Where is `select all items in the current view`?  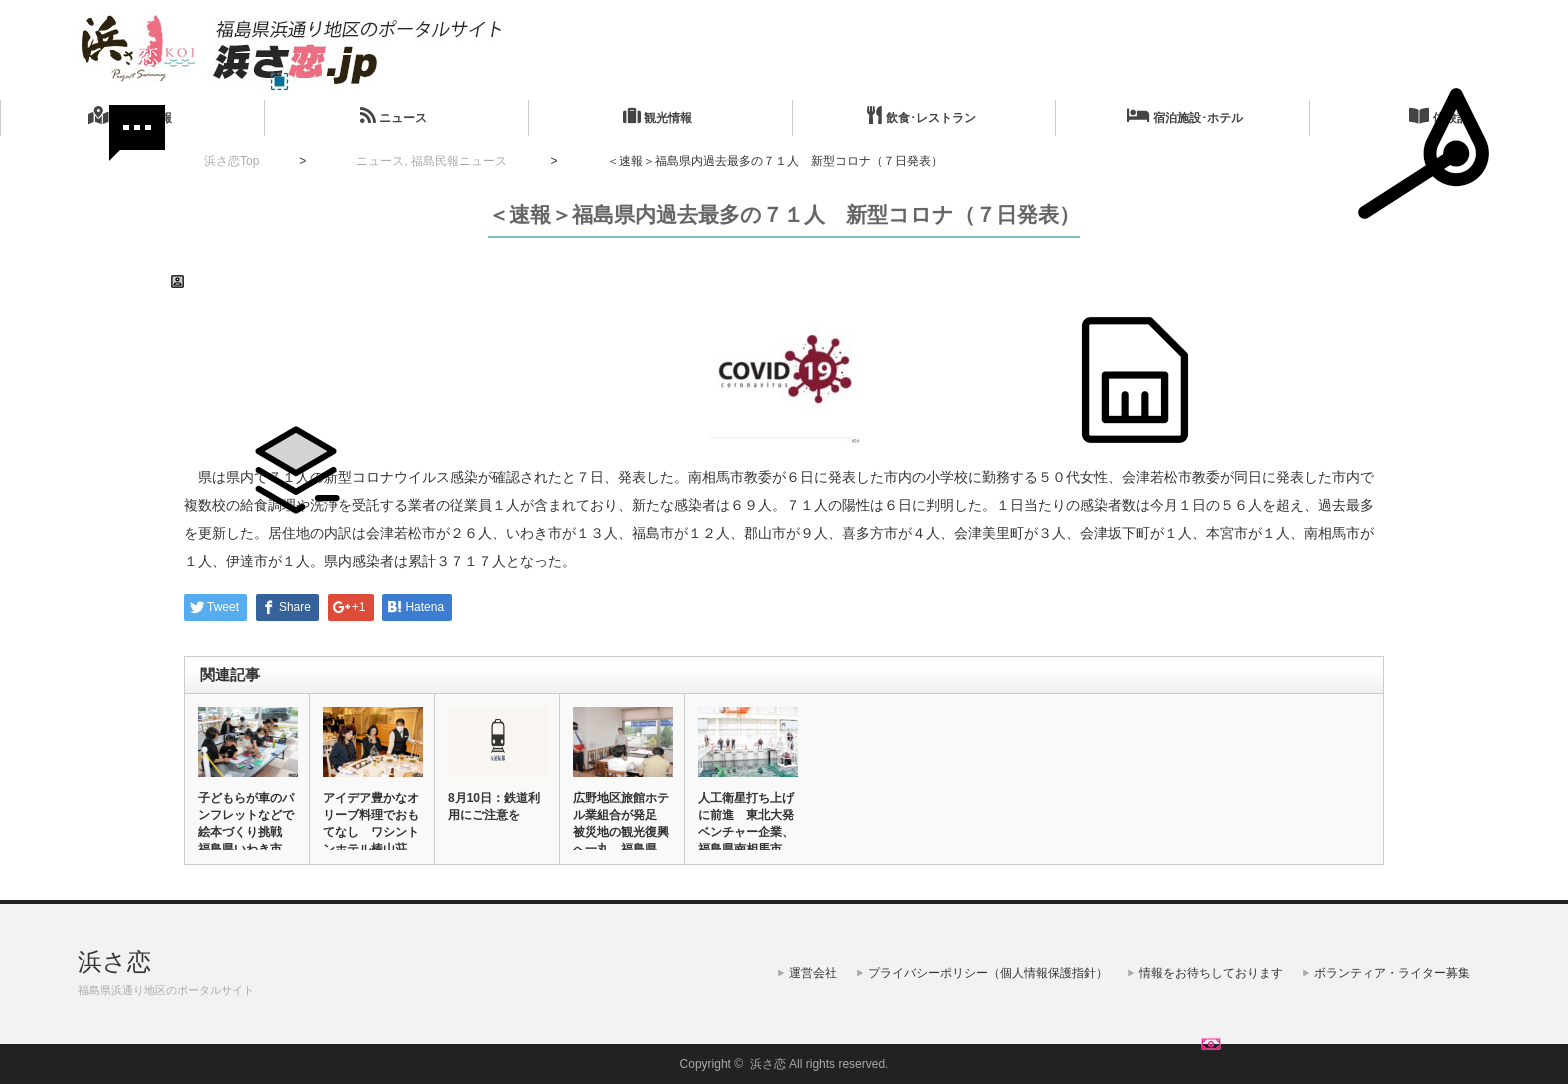 select all items in the current view is located at coordinates (279, 81).